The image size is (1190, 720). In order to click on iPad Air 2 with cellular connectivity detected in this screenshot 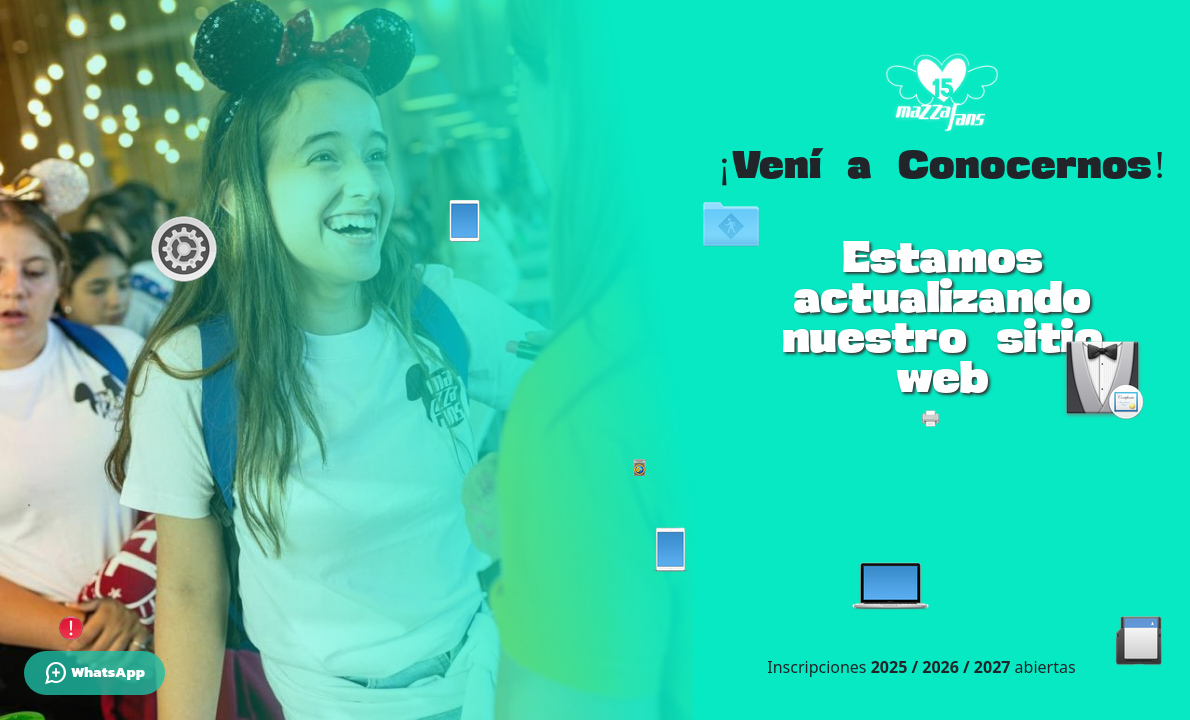, I will do `click(464, 220)`.